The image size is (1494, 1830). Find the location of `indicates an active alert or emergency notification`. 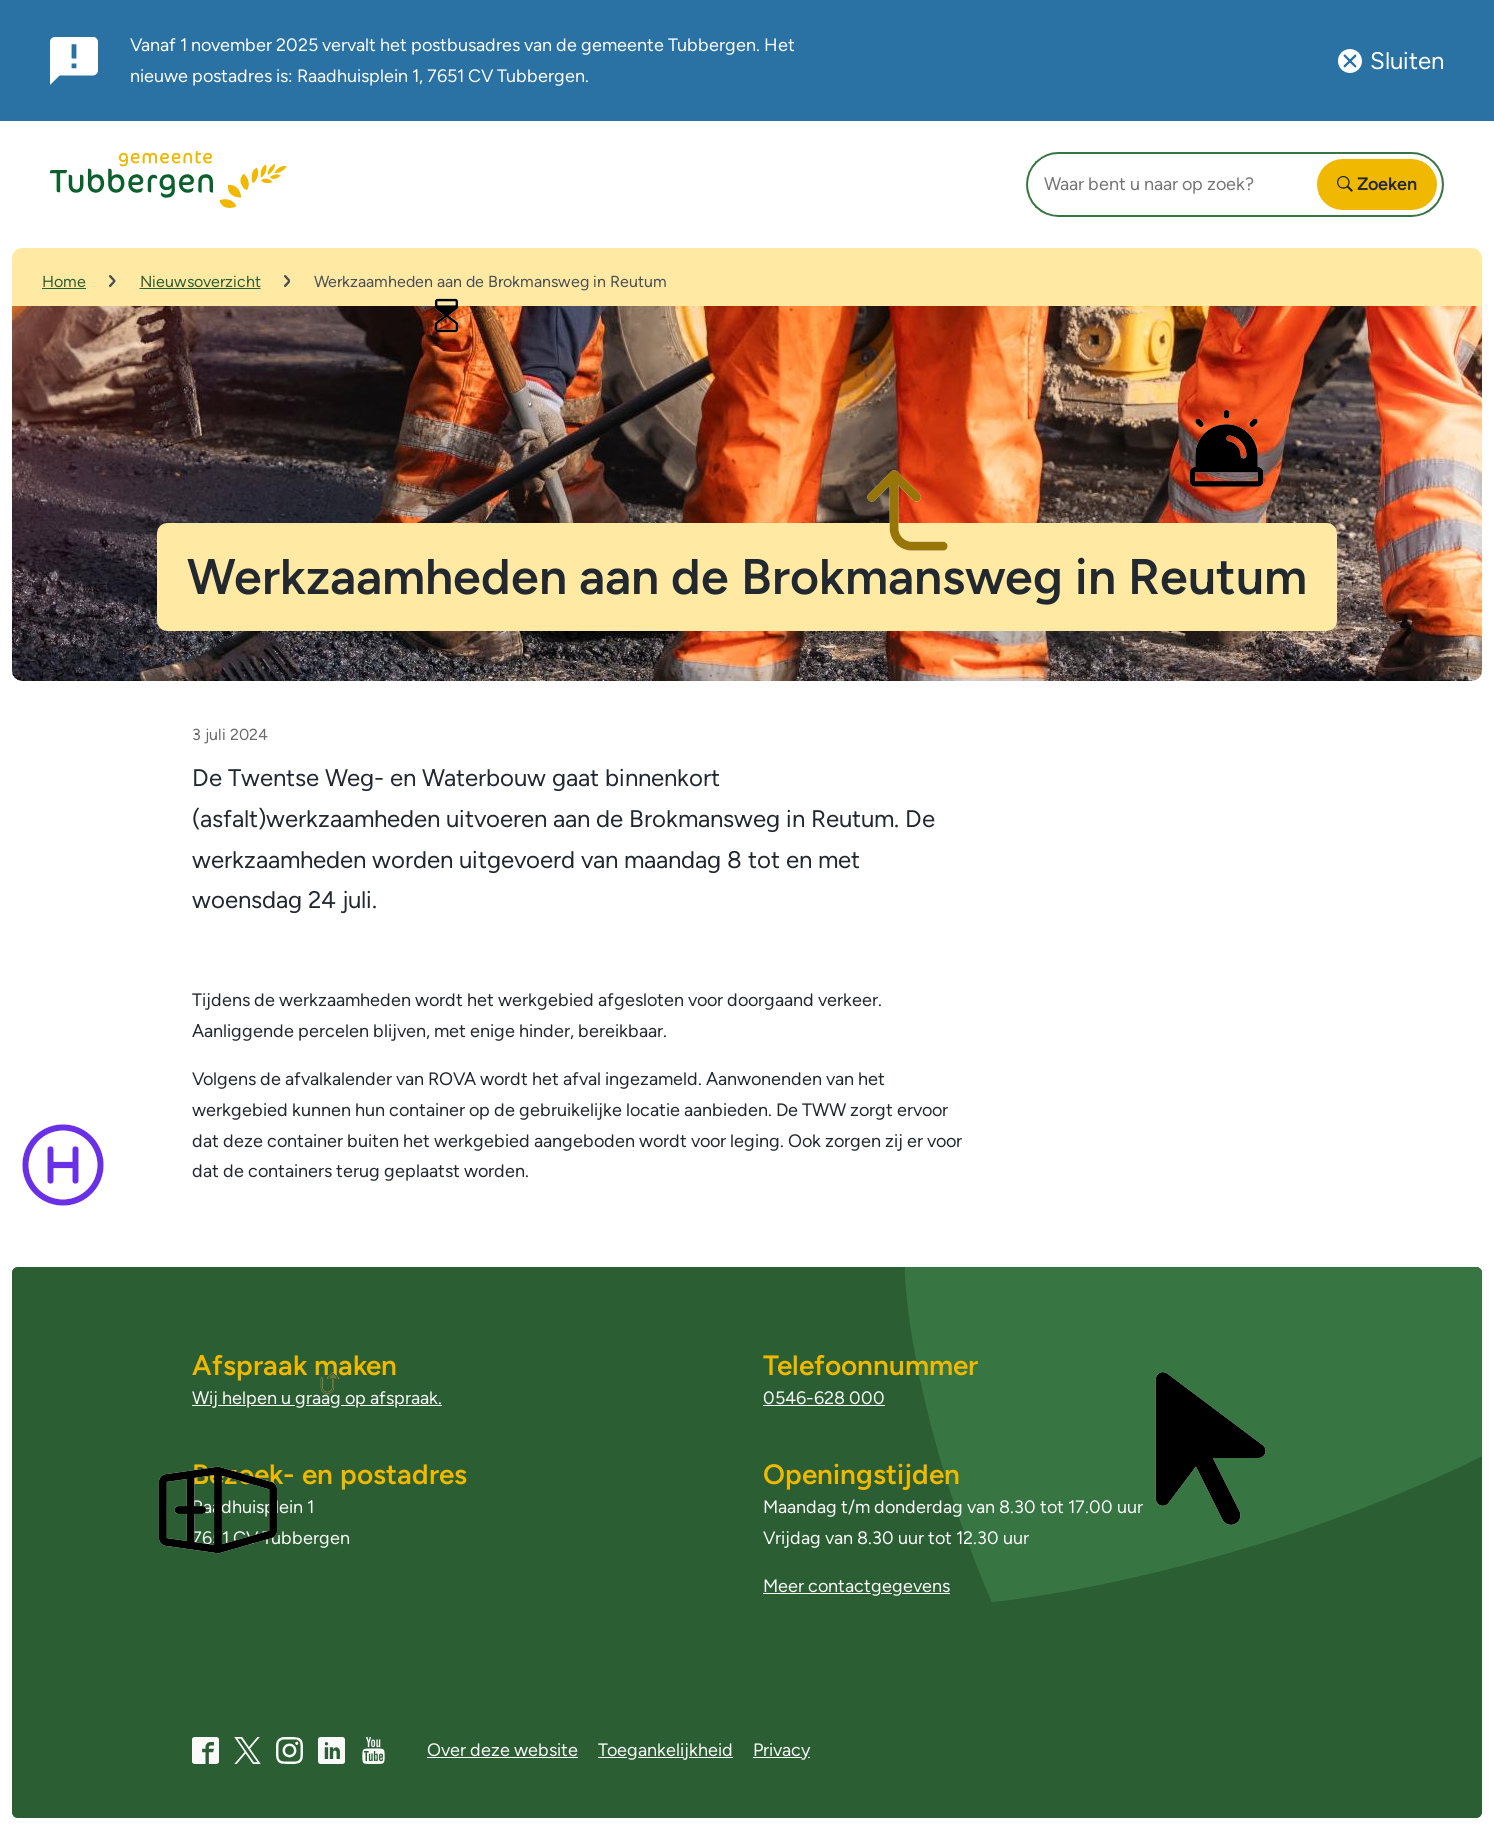

indicates an active alert or emergency notification is located at coordinates (1226, 455).